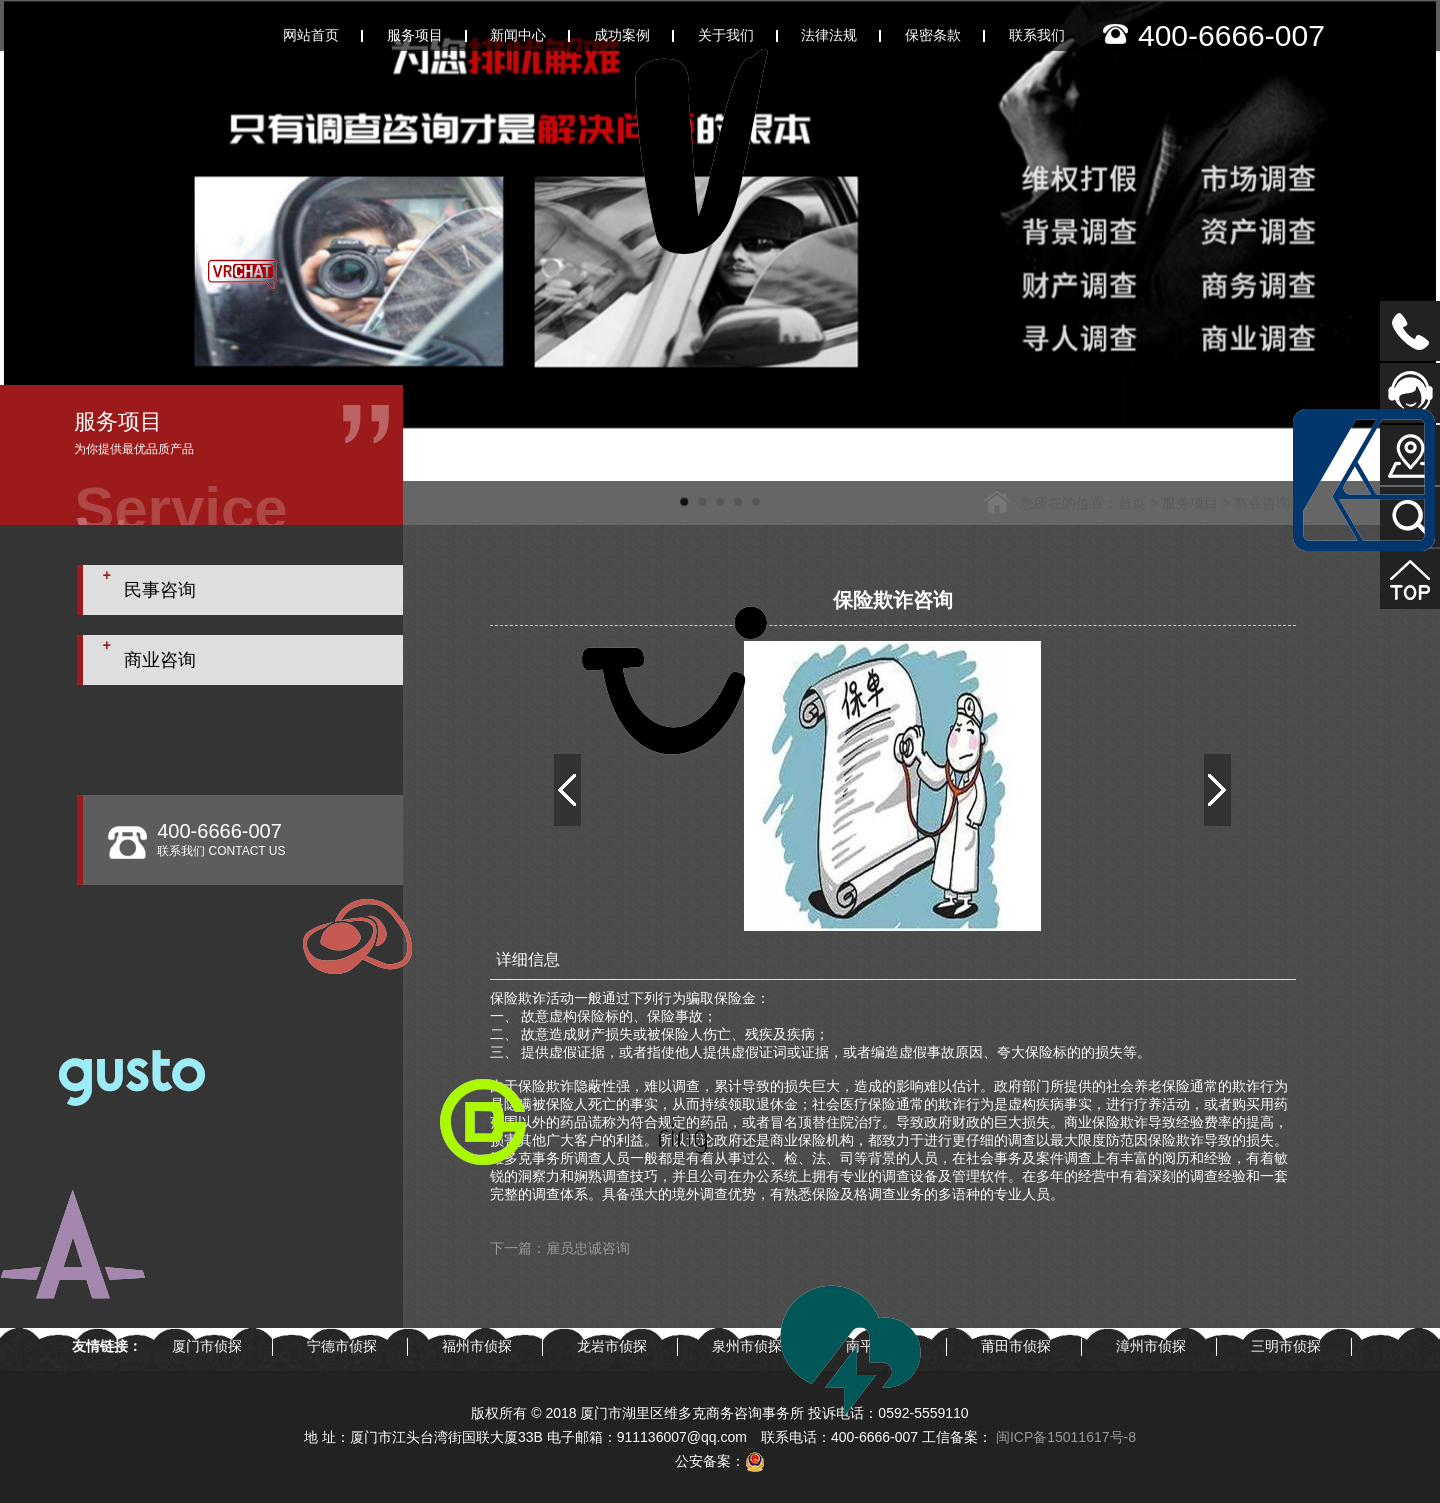 This screenshot has height=1503, width=1440. What do you see at coordinates (683, 1139) in the screenshot?
I see `open the Ring smart home app` at bounding box center [683, 1139].